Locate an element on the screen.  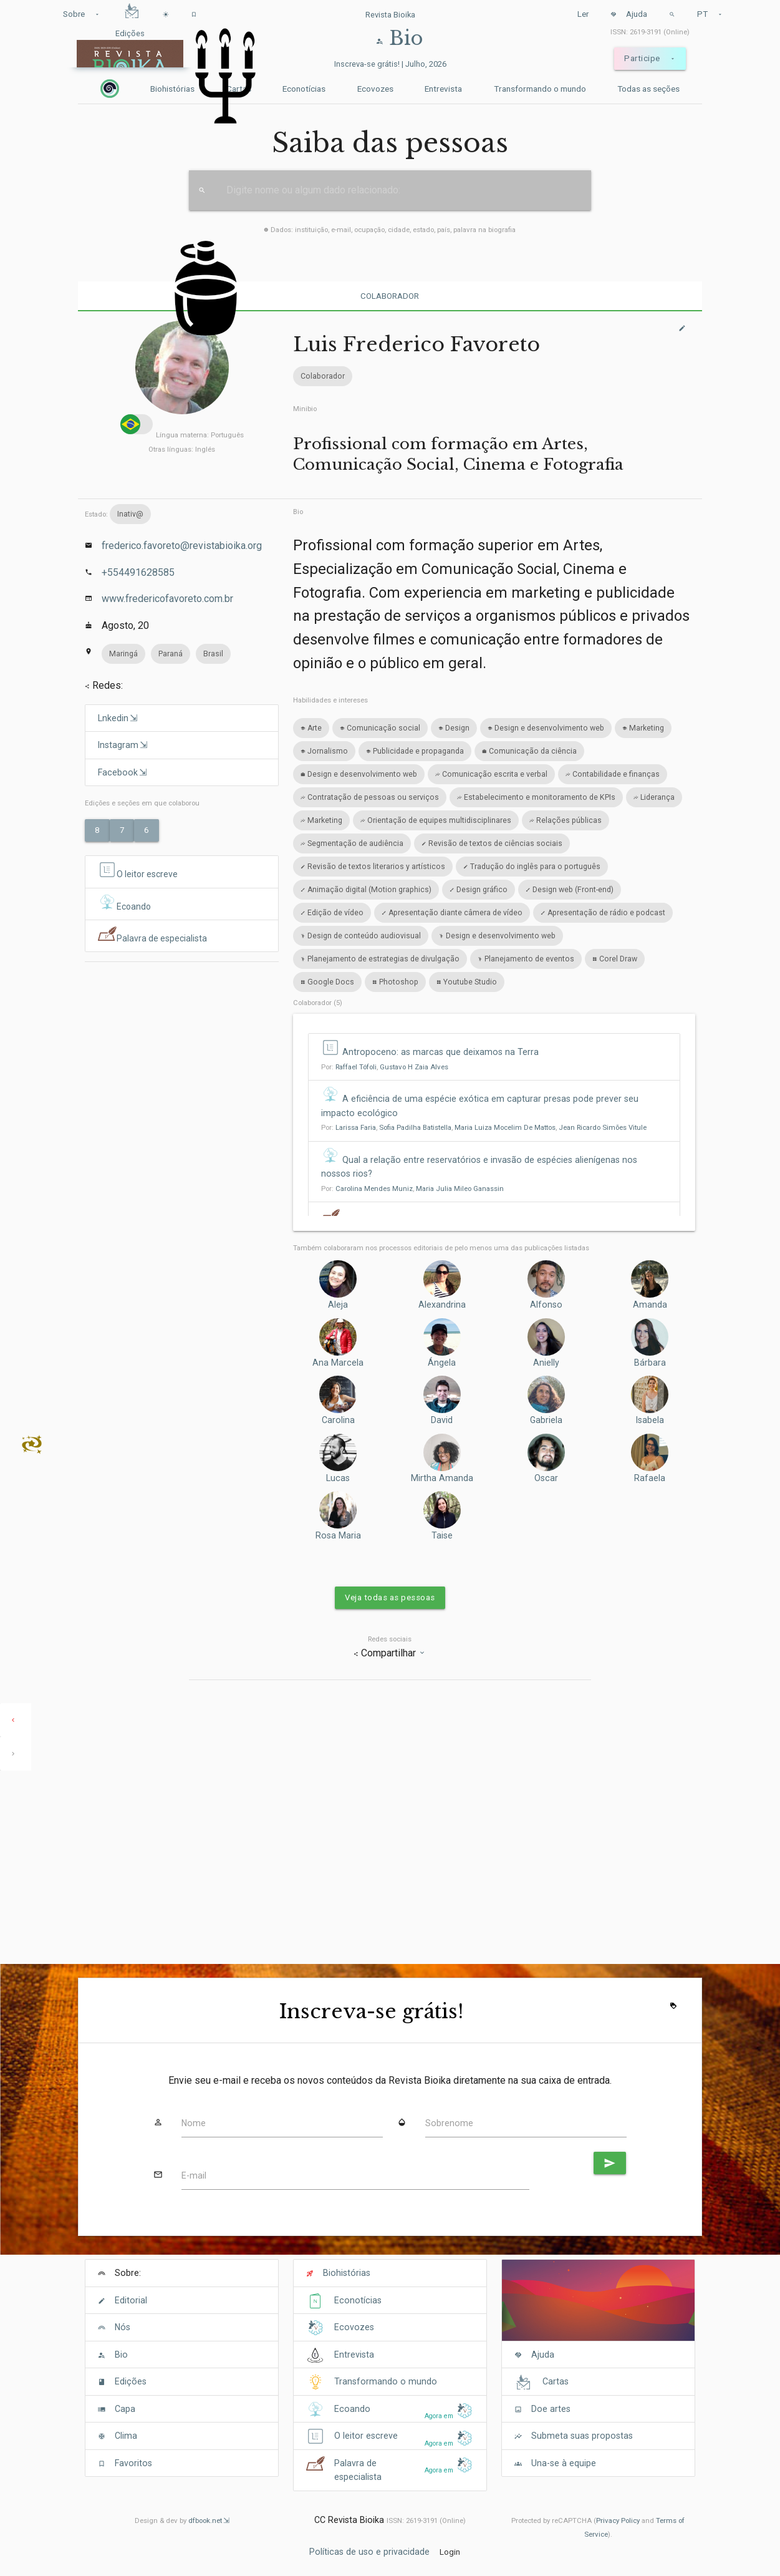
decorative lighting or ambiance setting is located at coordinates (225, 76).